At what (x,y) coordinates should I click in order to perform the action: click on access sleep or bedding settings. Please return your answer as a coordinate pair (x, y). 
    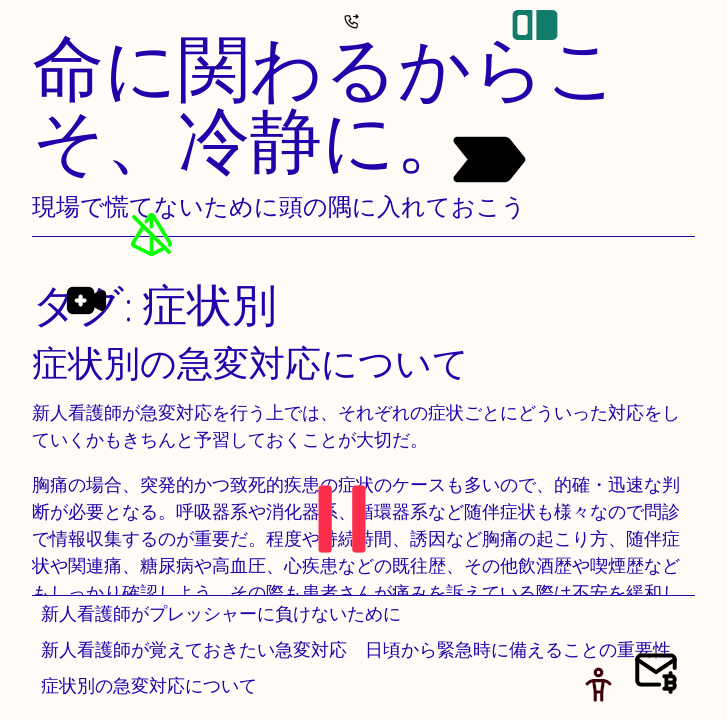
    Looking at the image, I should click on (535, 25).